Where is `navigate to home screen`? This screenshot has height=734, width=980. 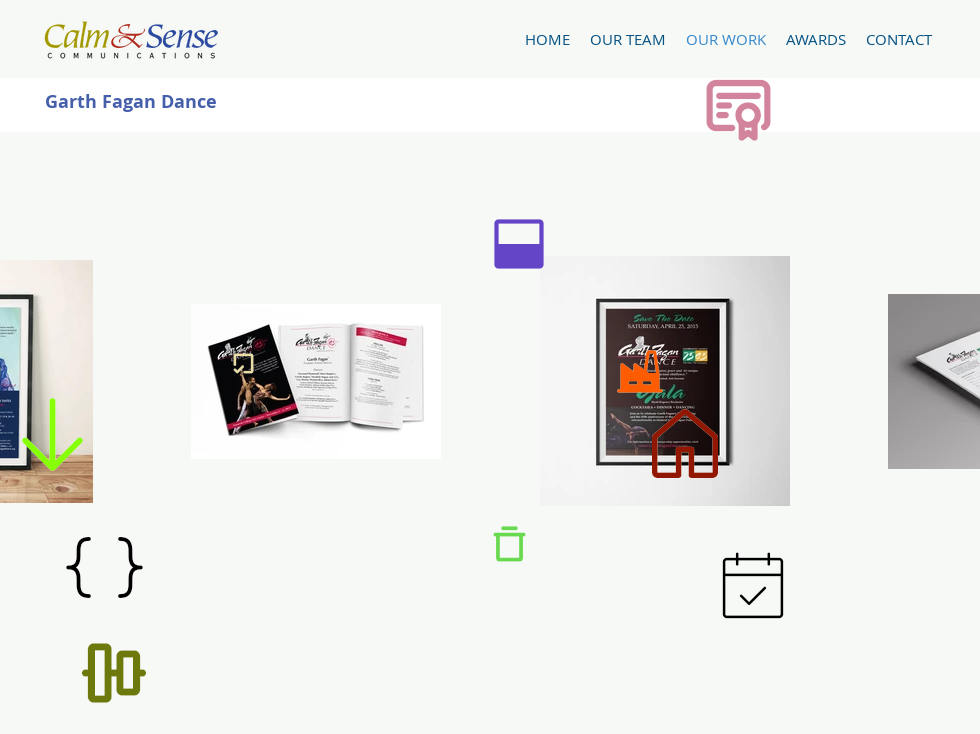 navigate to home screen is located at coordinates (685, 445).